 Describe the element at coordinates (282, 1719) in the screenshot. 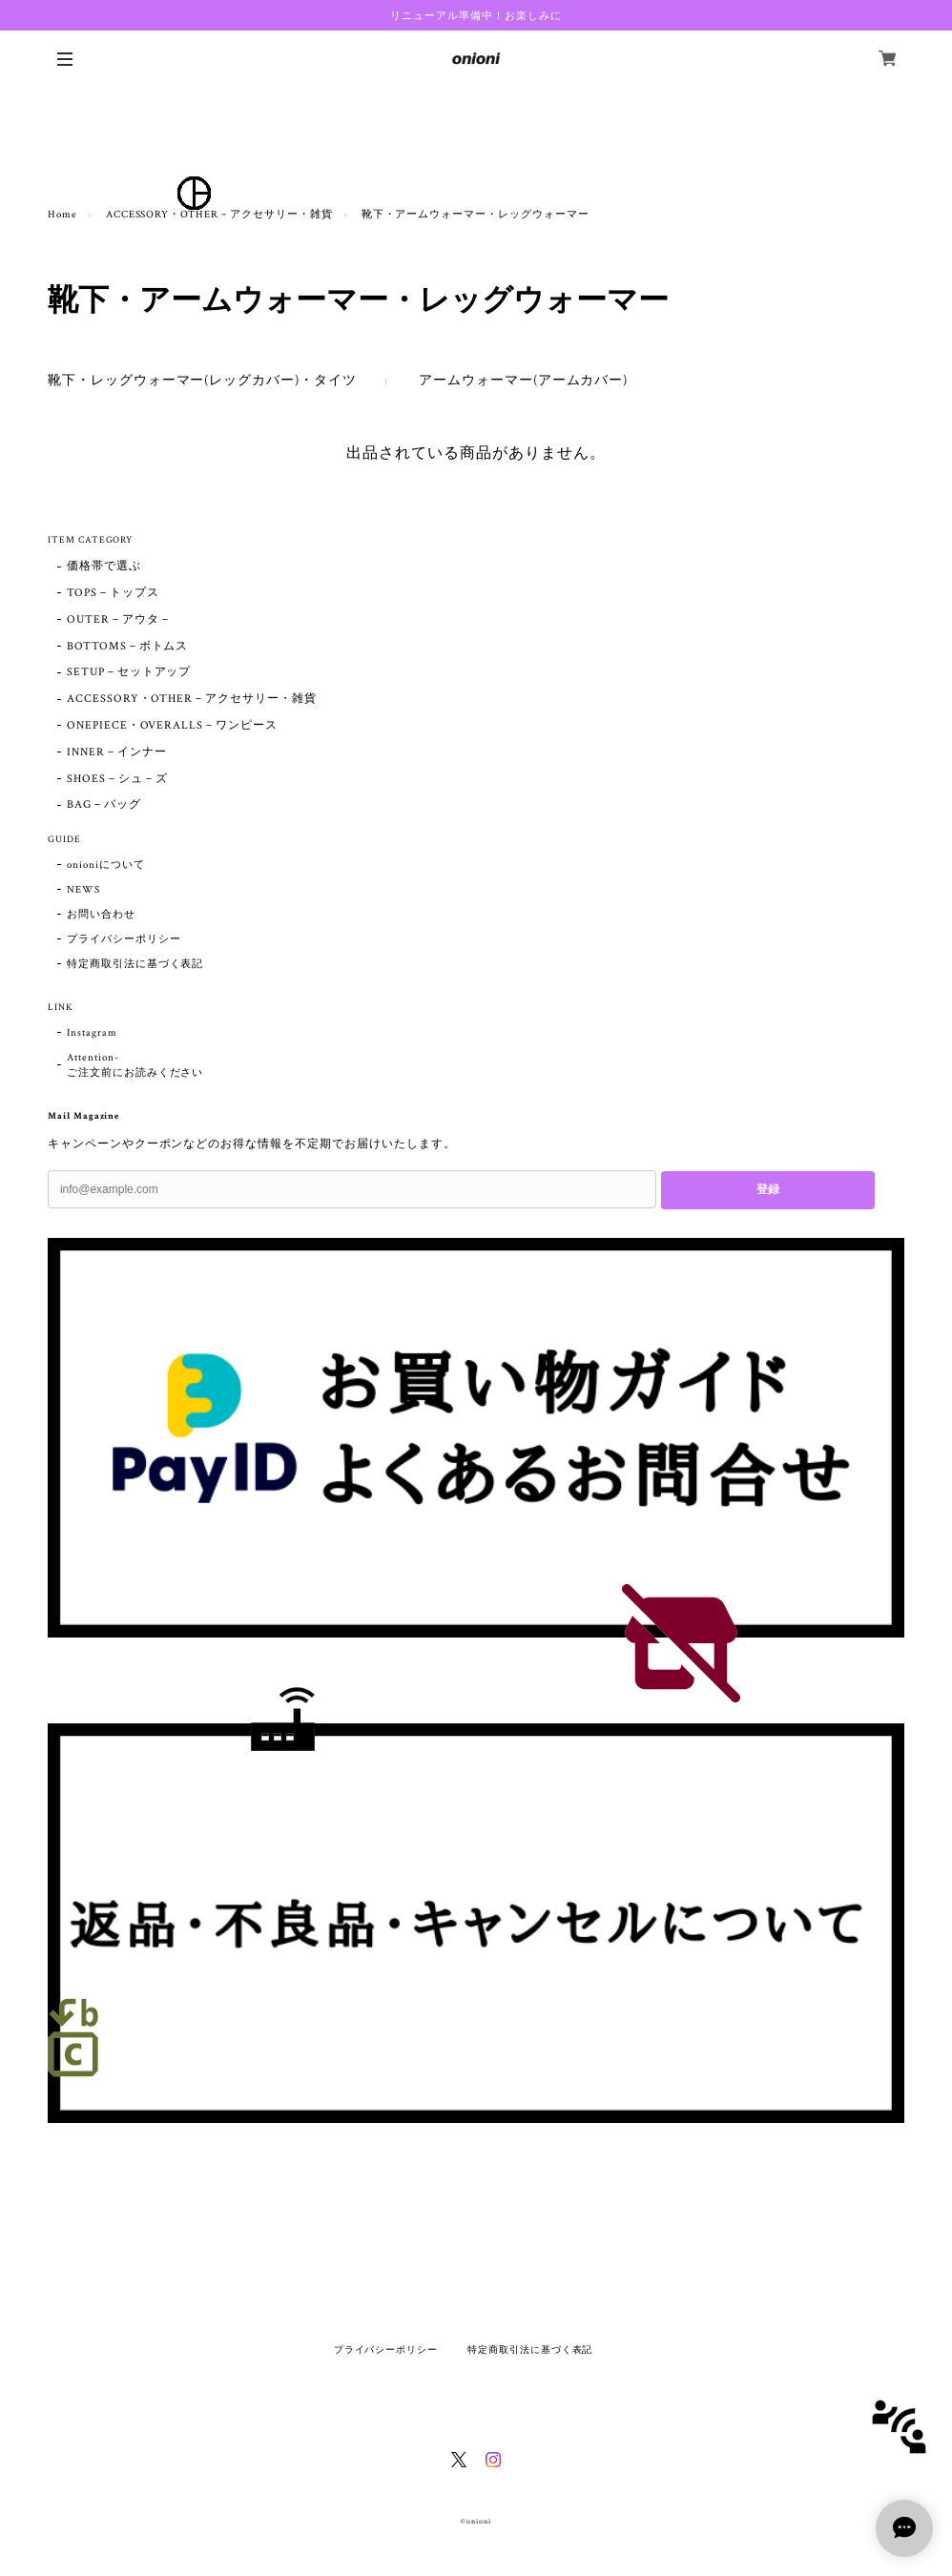

I see `access router or network device settings` at that location.